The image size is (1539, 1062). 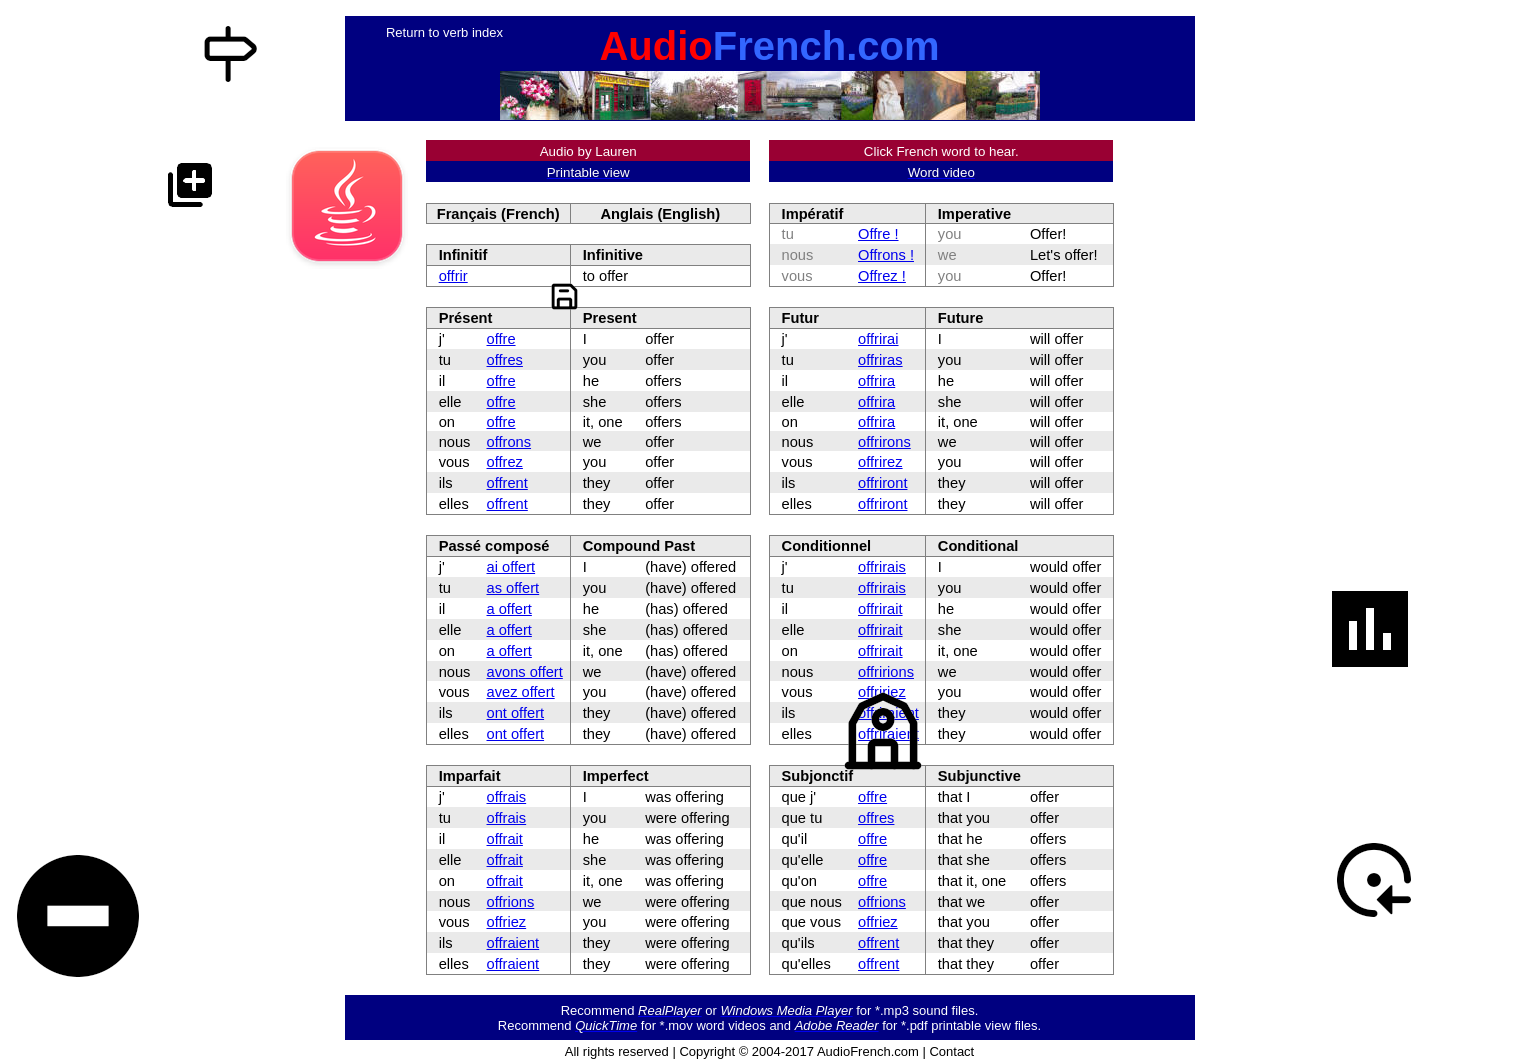 I want to click on view poll results, so click(x=1370, y=629).